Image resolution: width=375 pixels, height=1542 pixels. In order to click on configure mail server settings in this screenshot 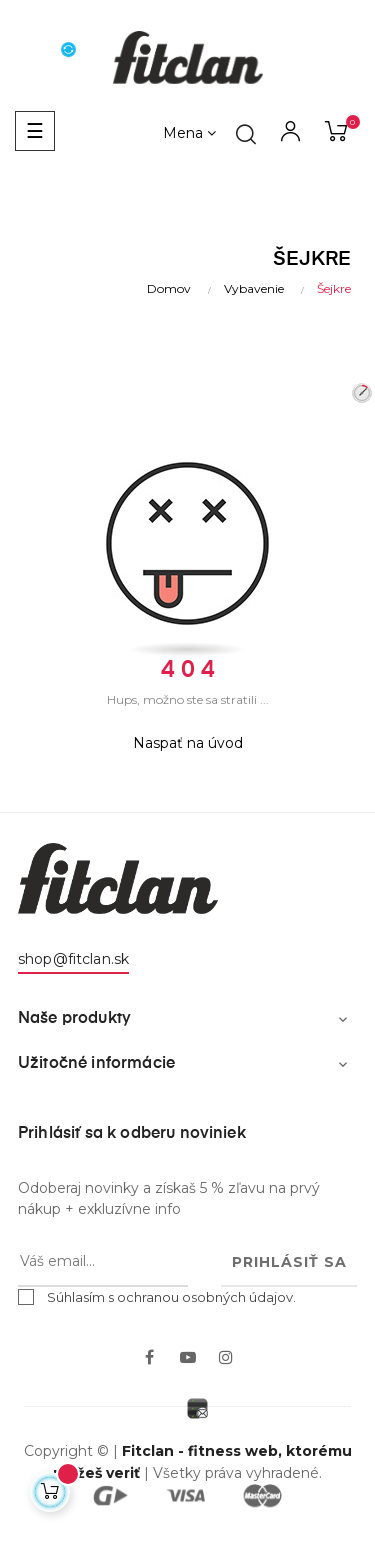, I will do `click(197, 1408)`.